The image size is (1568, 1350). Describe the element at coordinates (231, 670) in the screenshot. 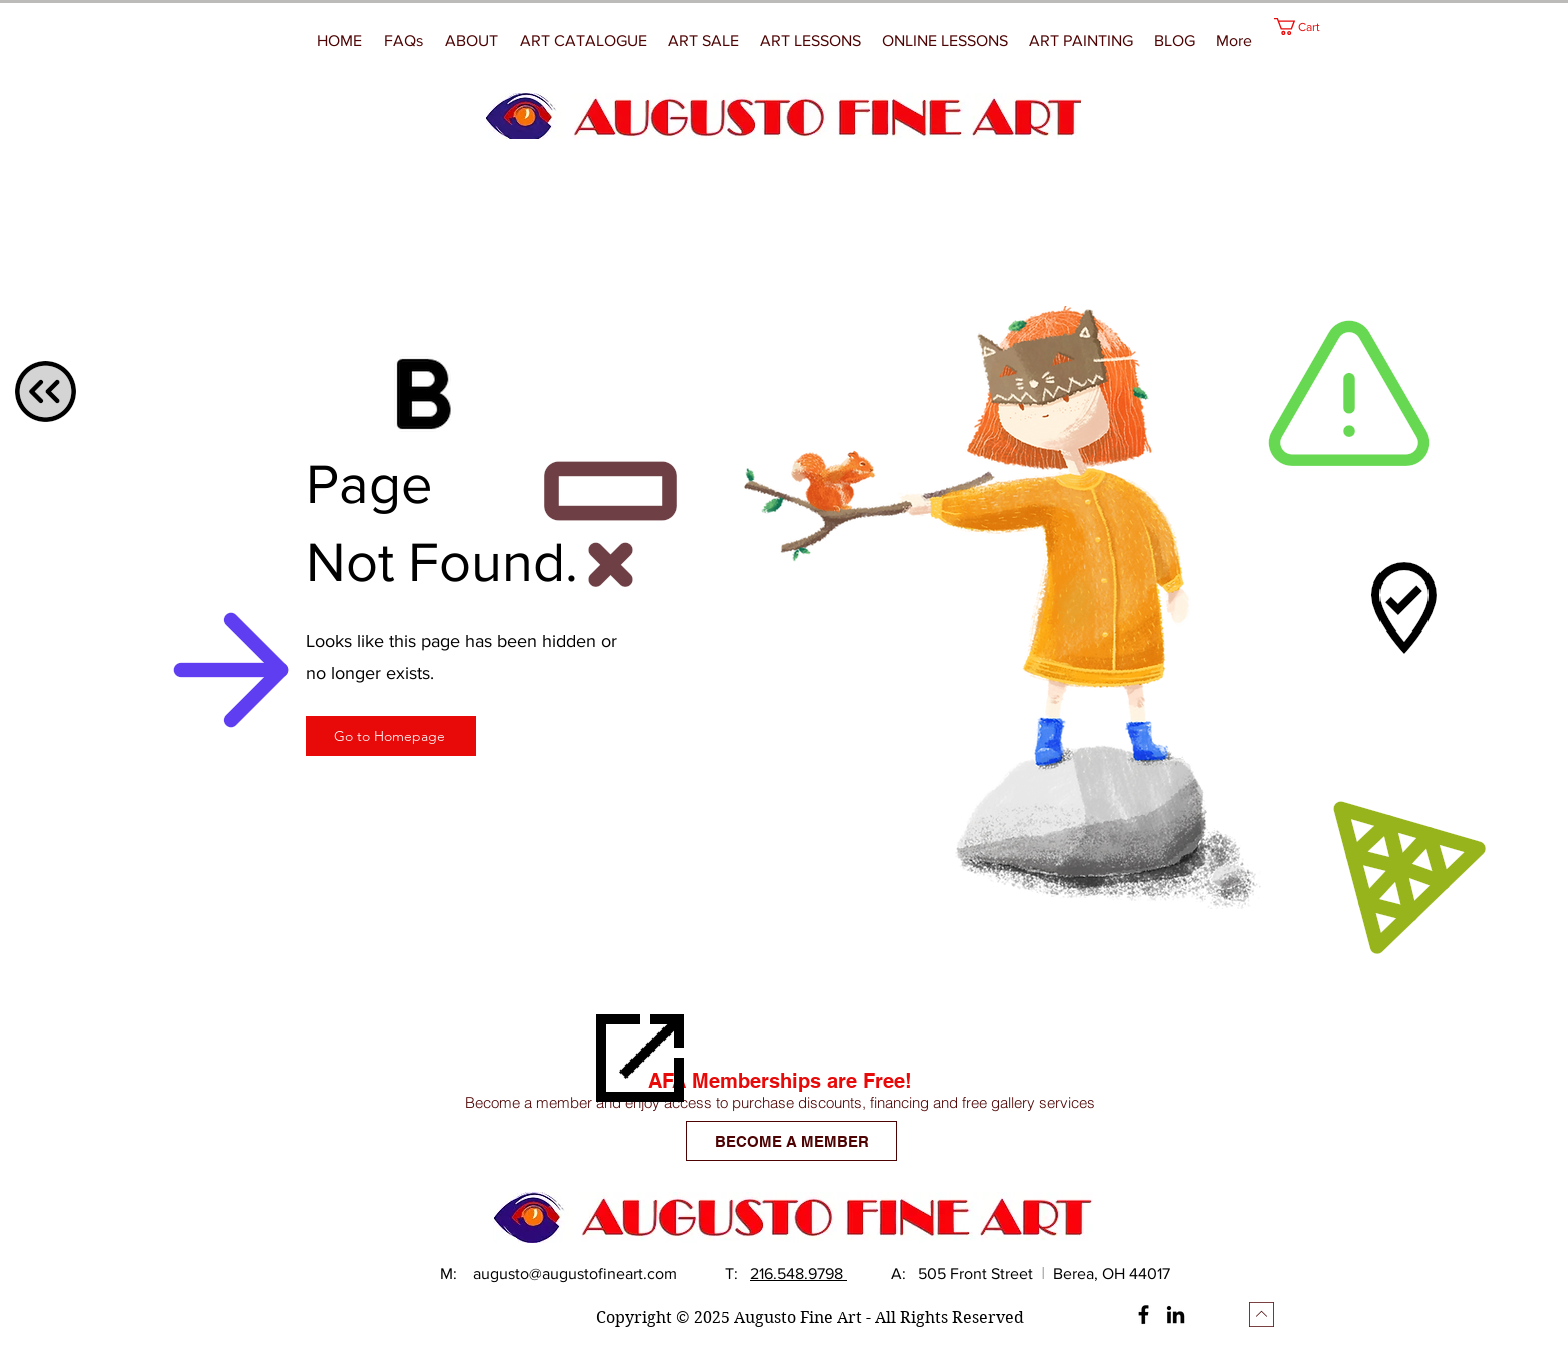

I see `navigate to the next item or page` at that location.